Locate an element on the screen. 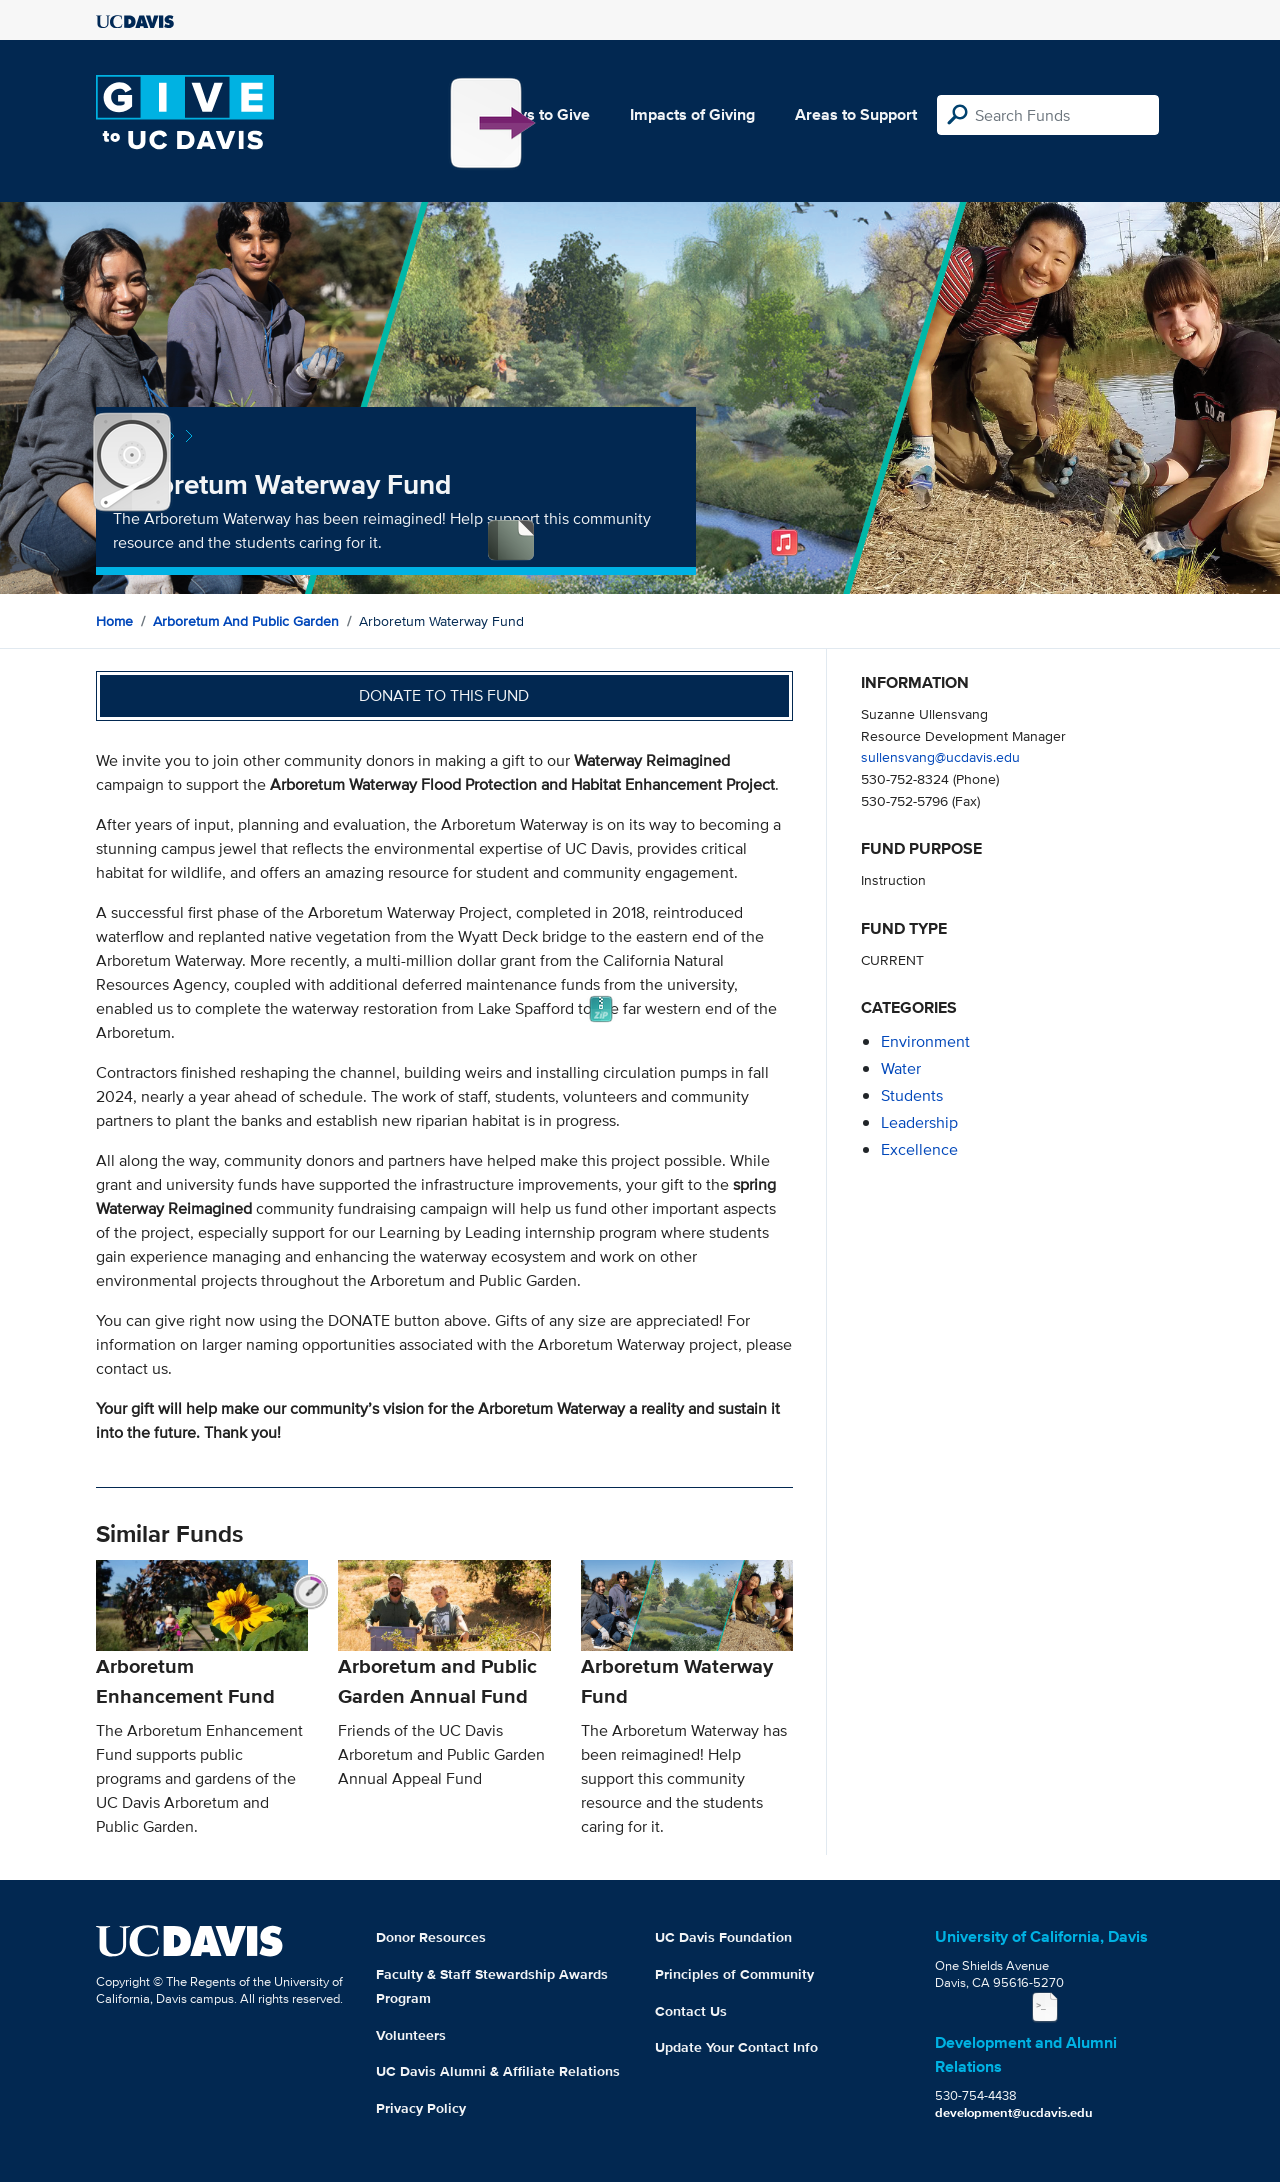 Image resolution: width=1280 pixels, height=2182 pixels. shell script or terminal executable file is located at coordinates (1045, 2007).